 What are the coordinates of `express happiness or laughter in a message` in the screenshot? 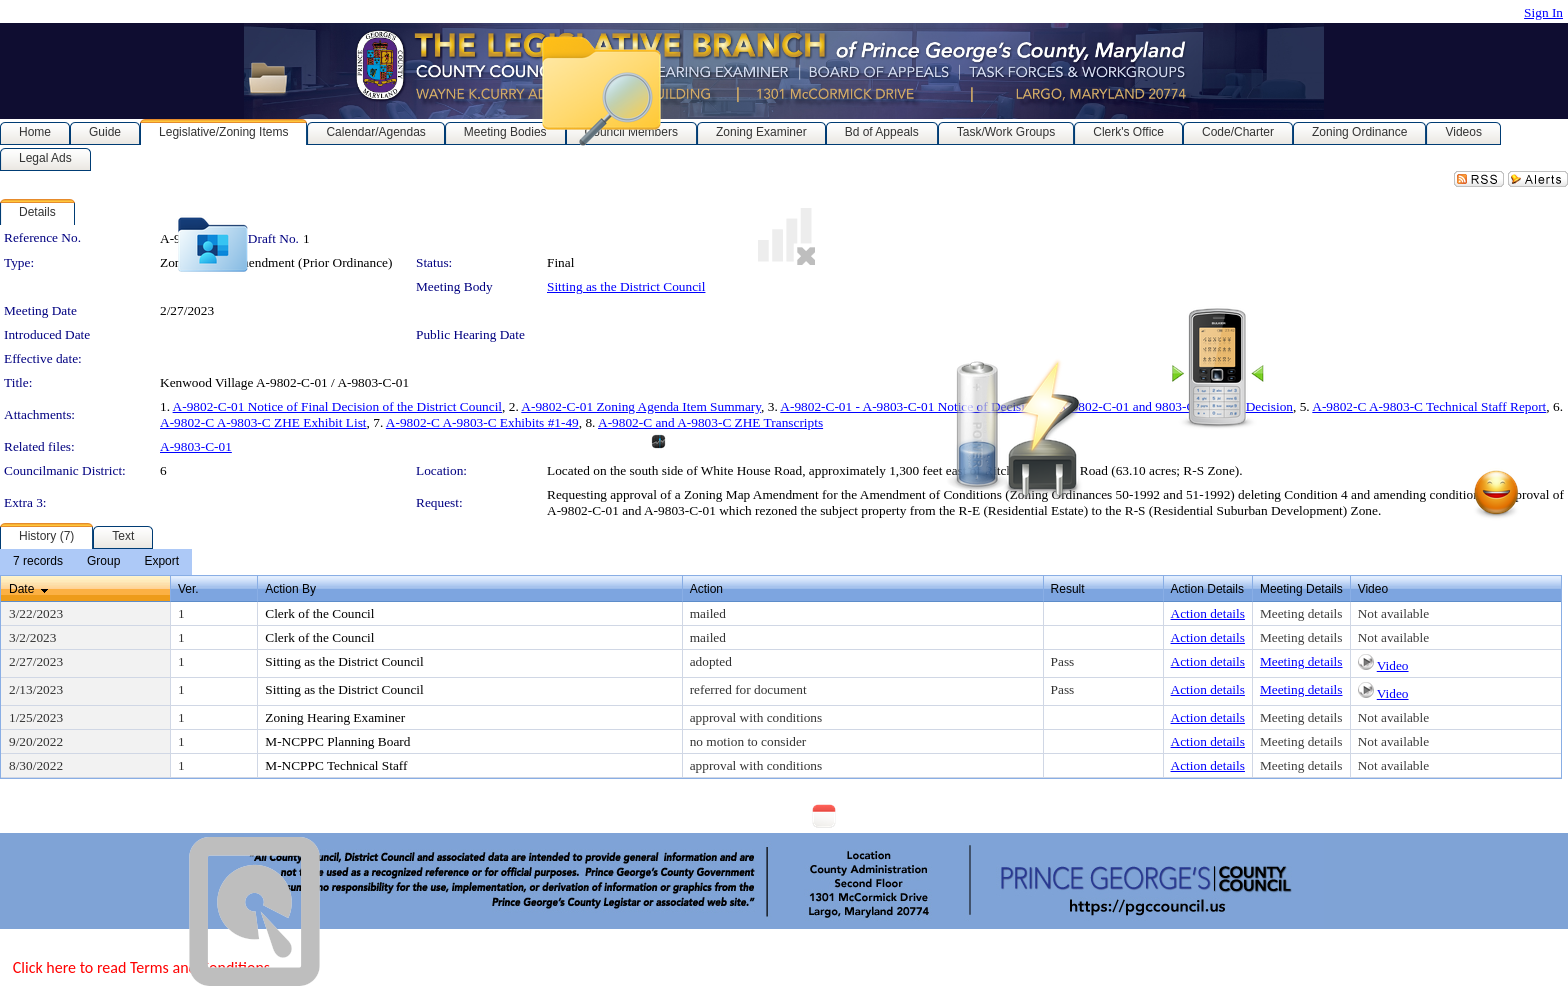 It's located at (1496, 494).